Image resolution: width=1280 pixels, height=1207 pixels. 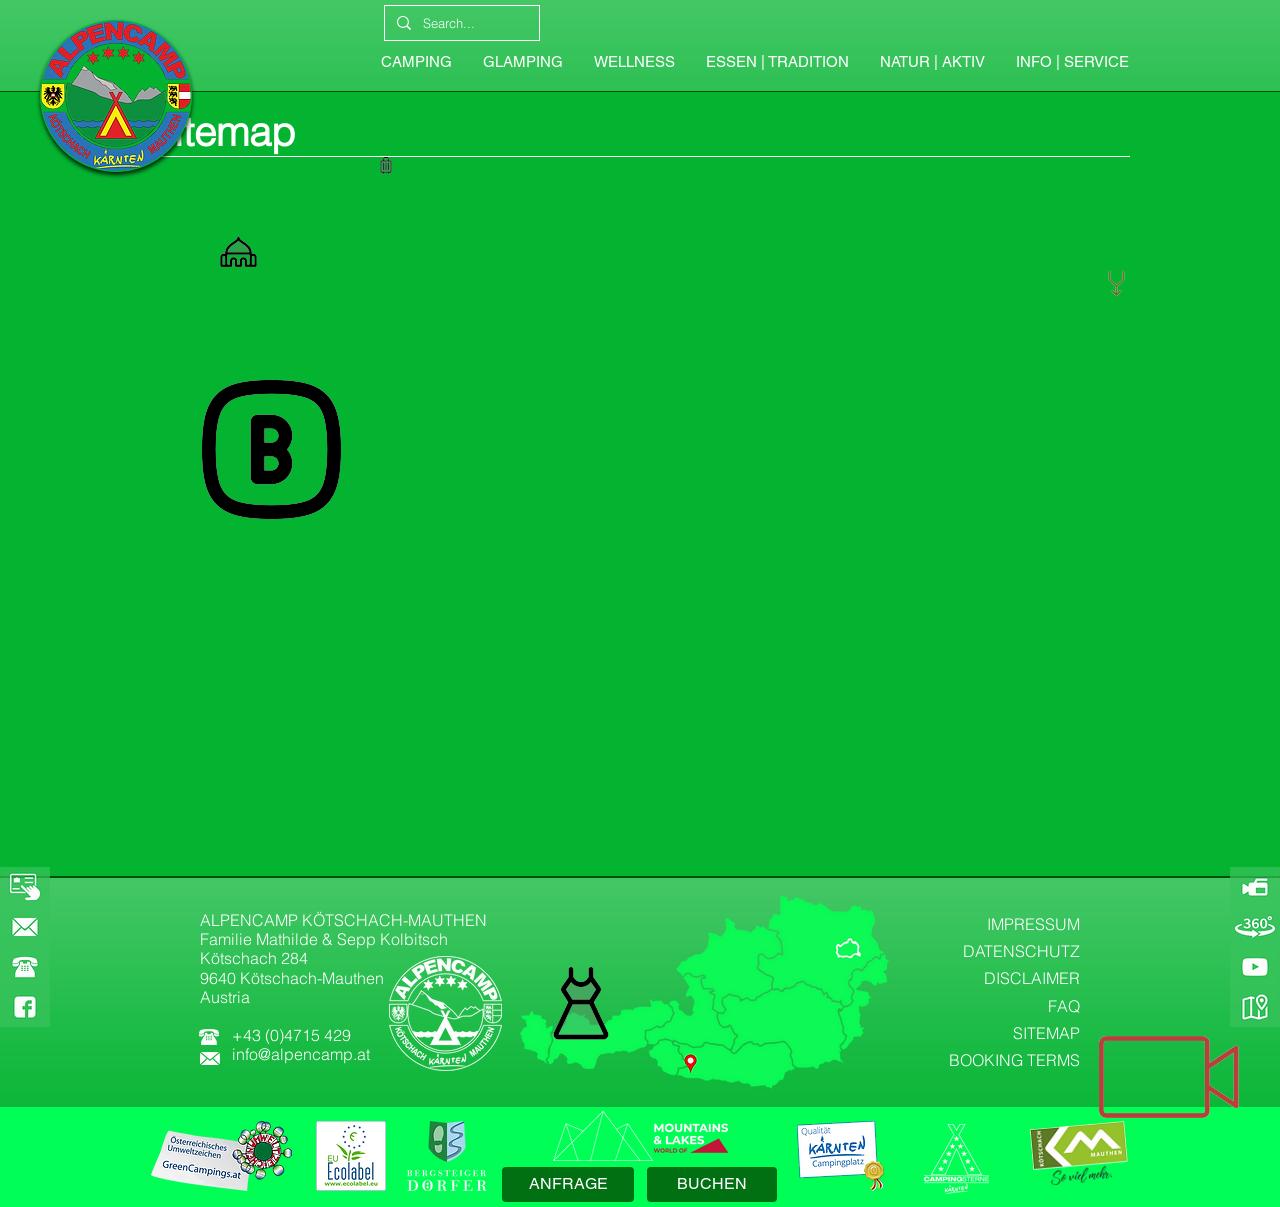 I want to click on find nearby mosques, so click(x=238, y=253).